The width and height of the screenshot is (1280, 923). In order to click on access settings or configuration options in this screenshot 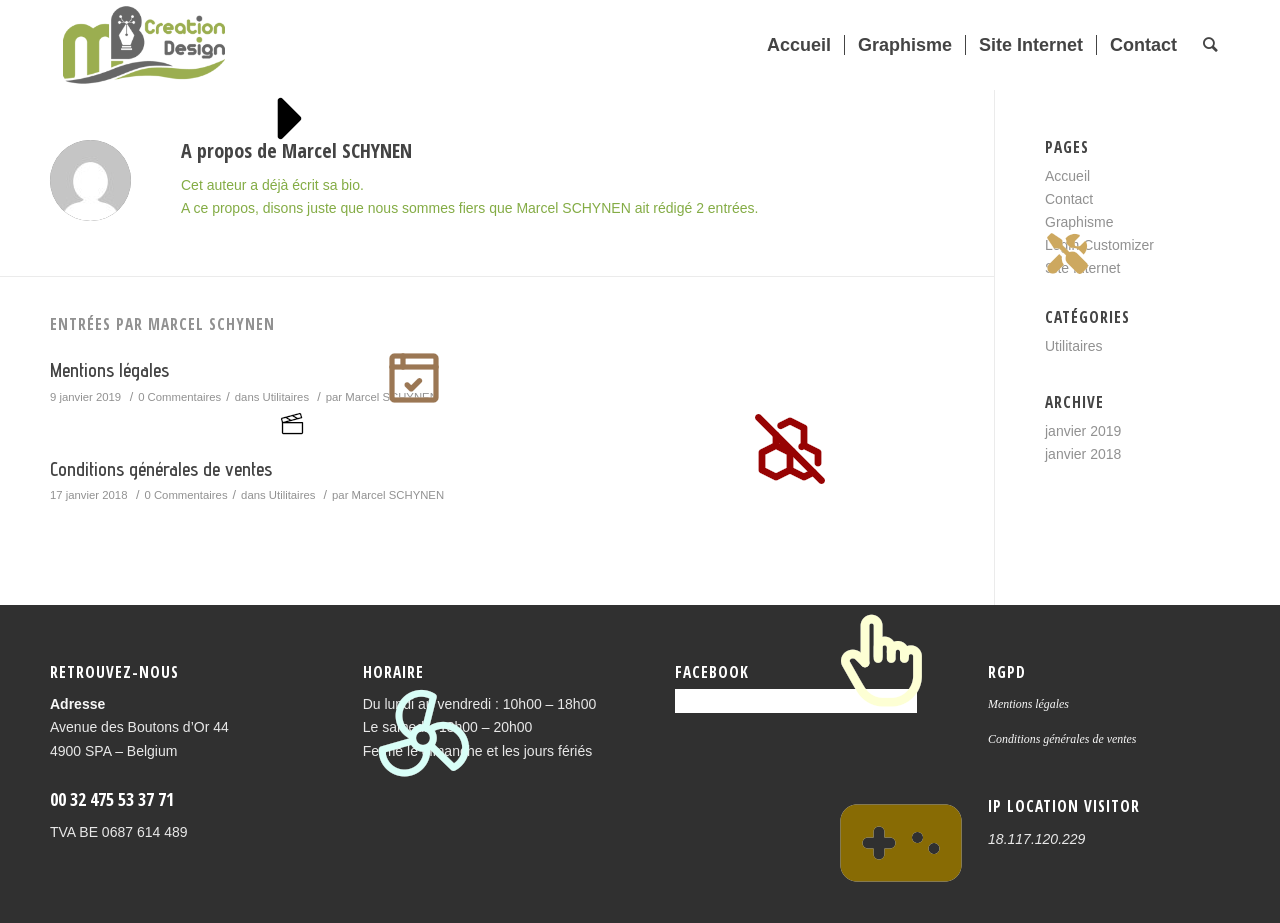, I will do `click(1067, 253)`.